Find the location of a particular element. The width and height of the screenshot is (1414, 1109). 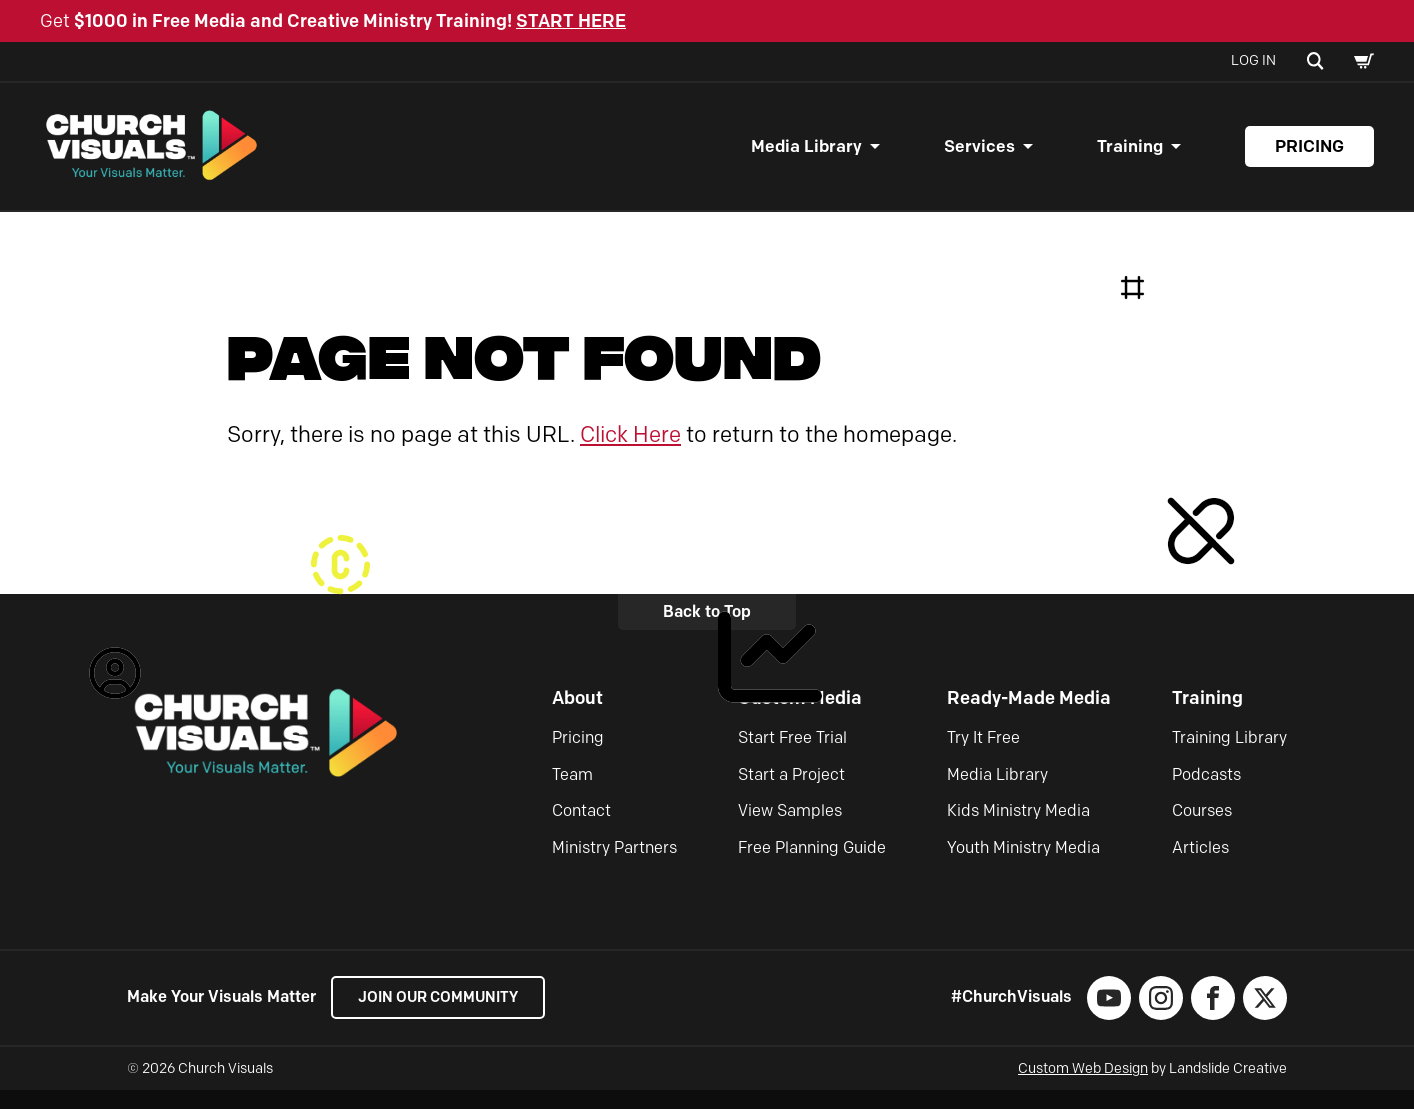

medication reminder disabled is located at coordinates (1201, 531).